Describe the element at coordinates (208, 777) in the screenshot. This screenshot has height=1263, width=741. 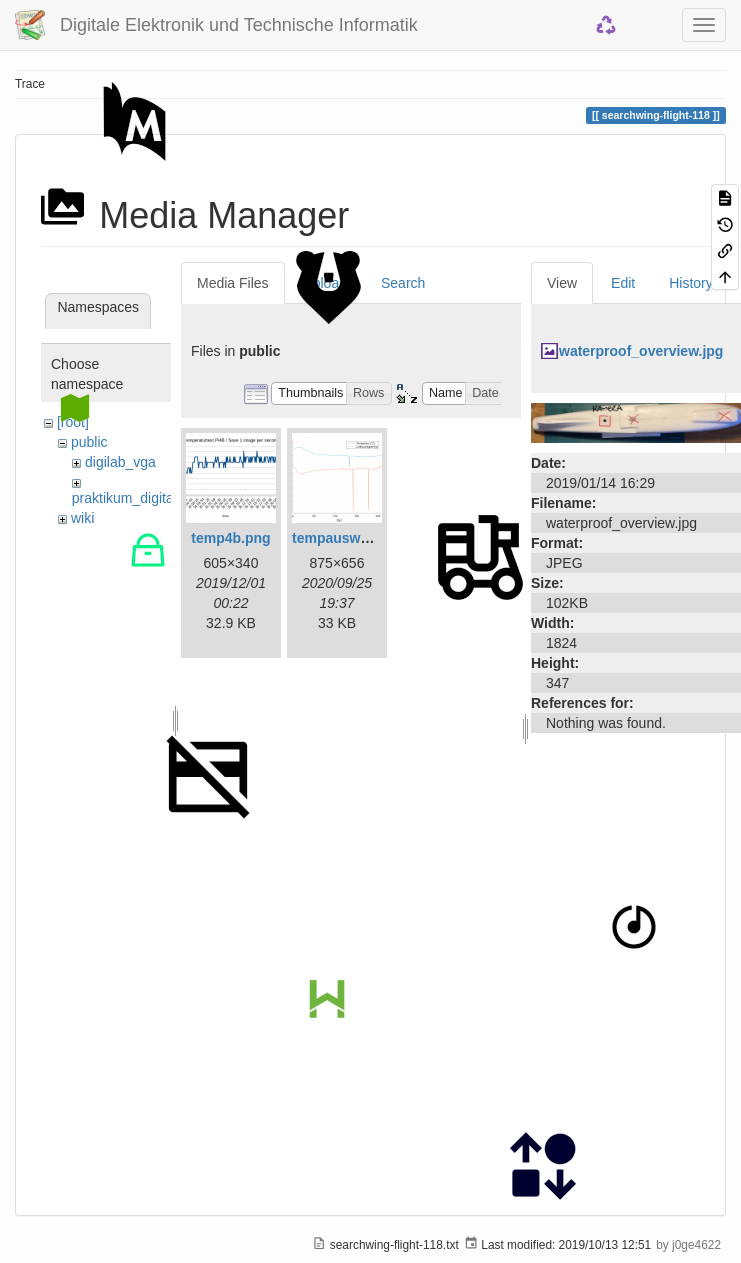
I see `indicates no credit card required` at that location.